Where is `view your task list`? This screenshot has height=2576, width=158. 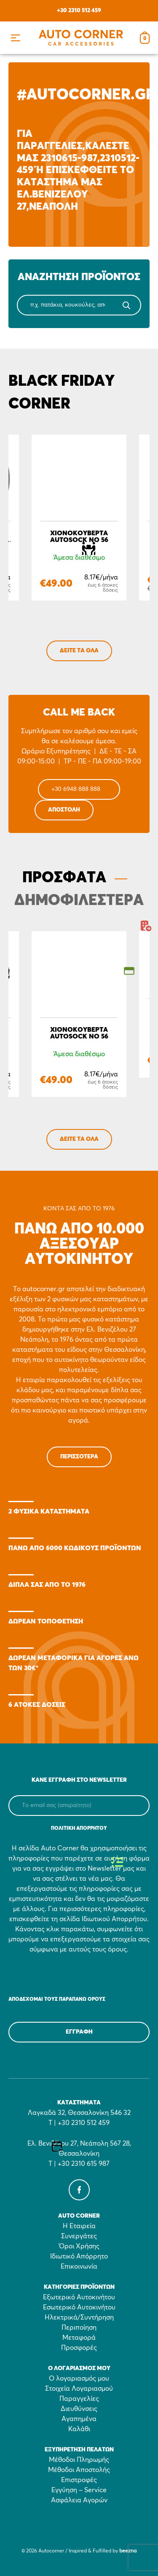
view your task list is located at coordinates (117, 1862).